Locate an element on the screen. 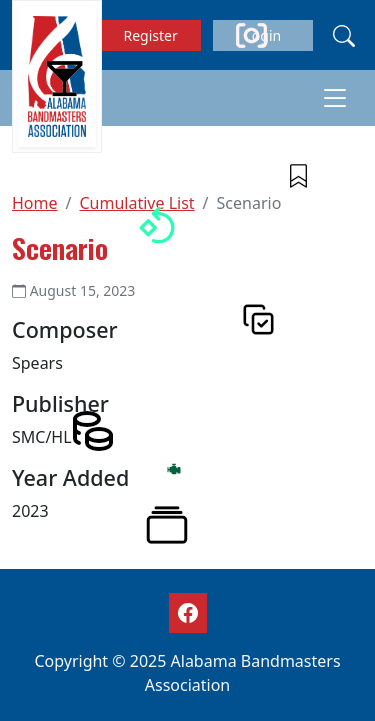 The image size is (375, 721). view photo albums is located at coordinates (167, 525).